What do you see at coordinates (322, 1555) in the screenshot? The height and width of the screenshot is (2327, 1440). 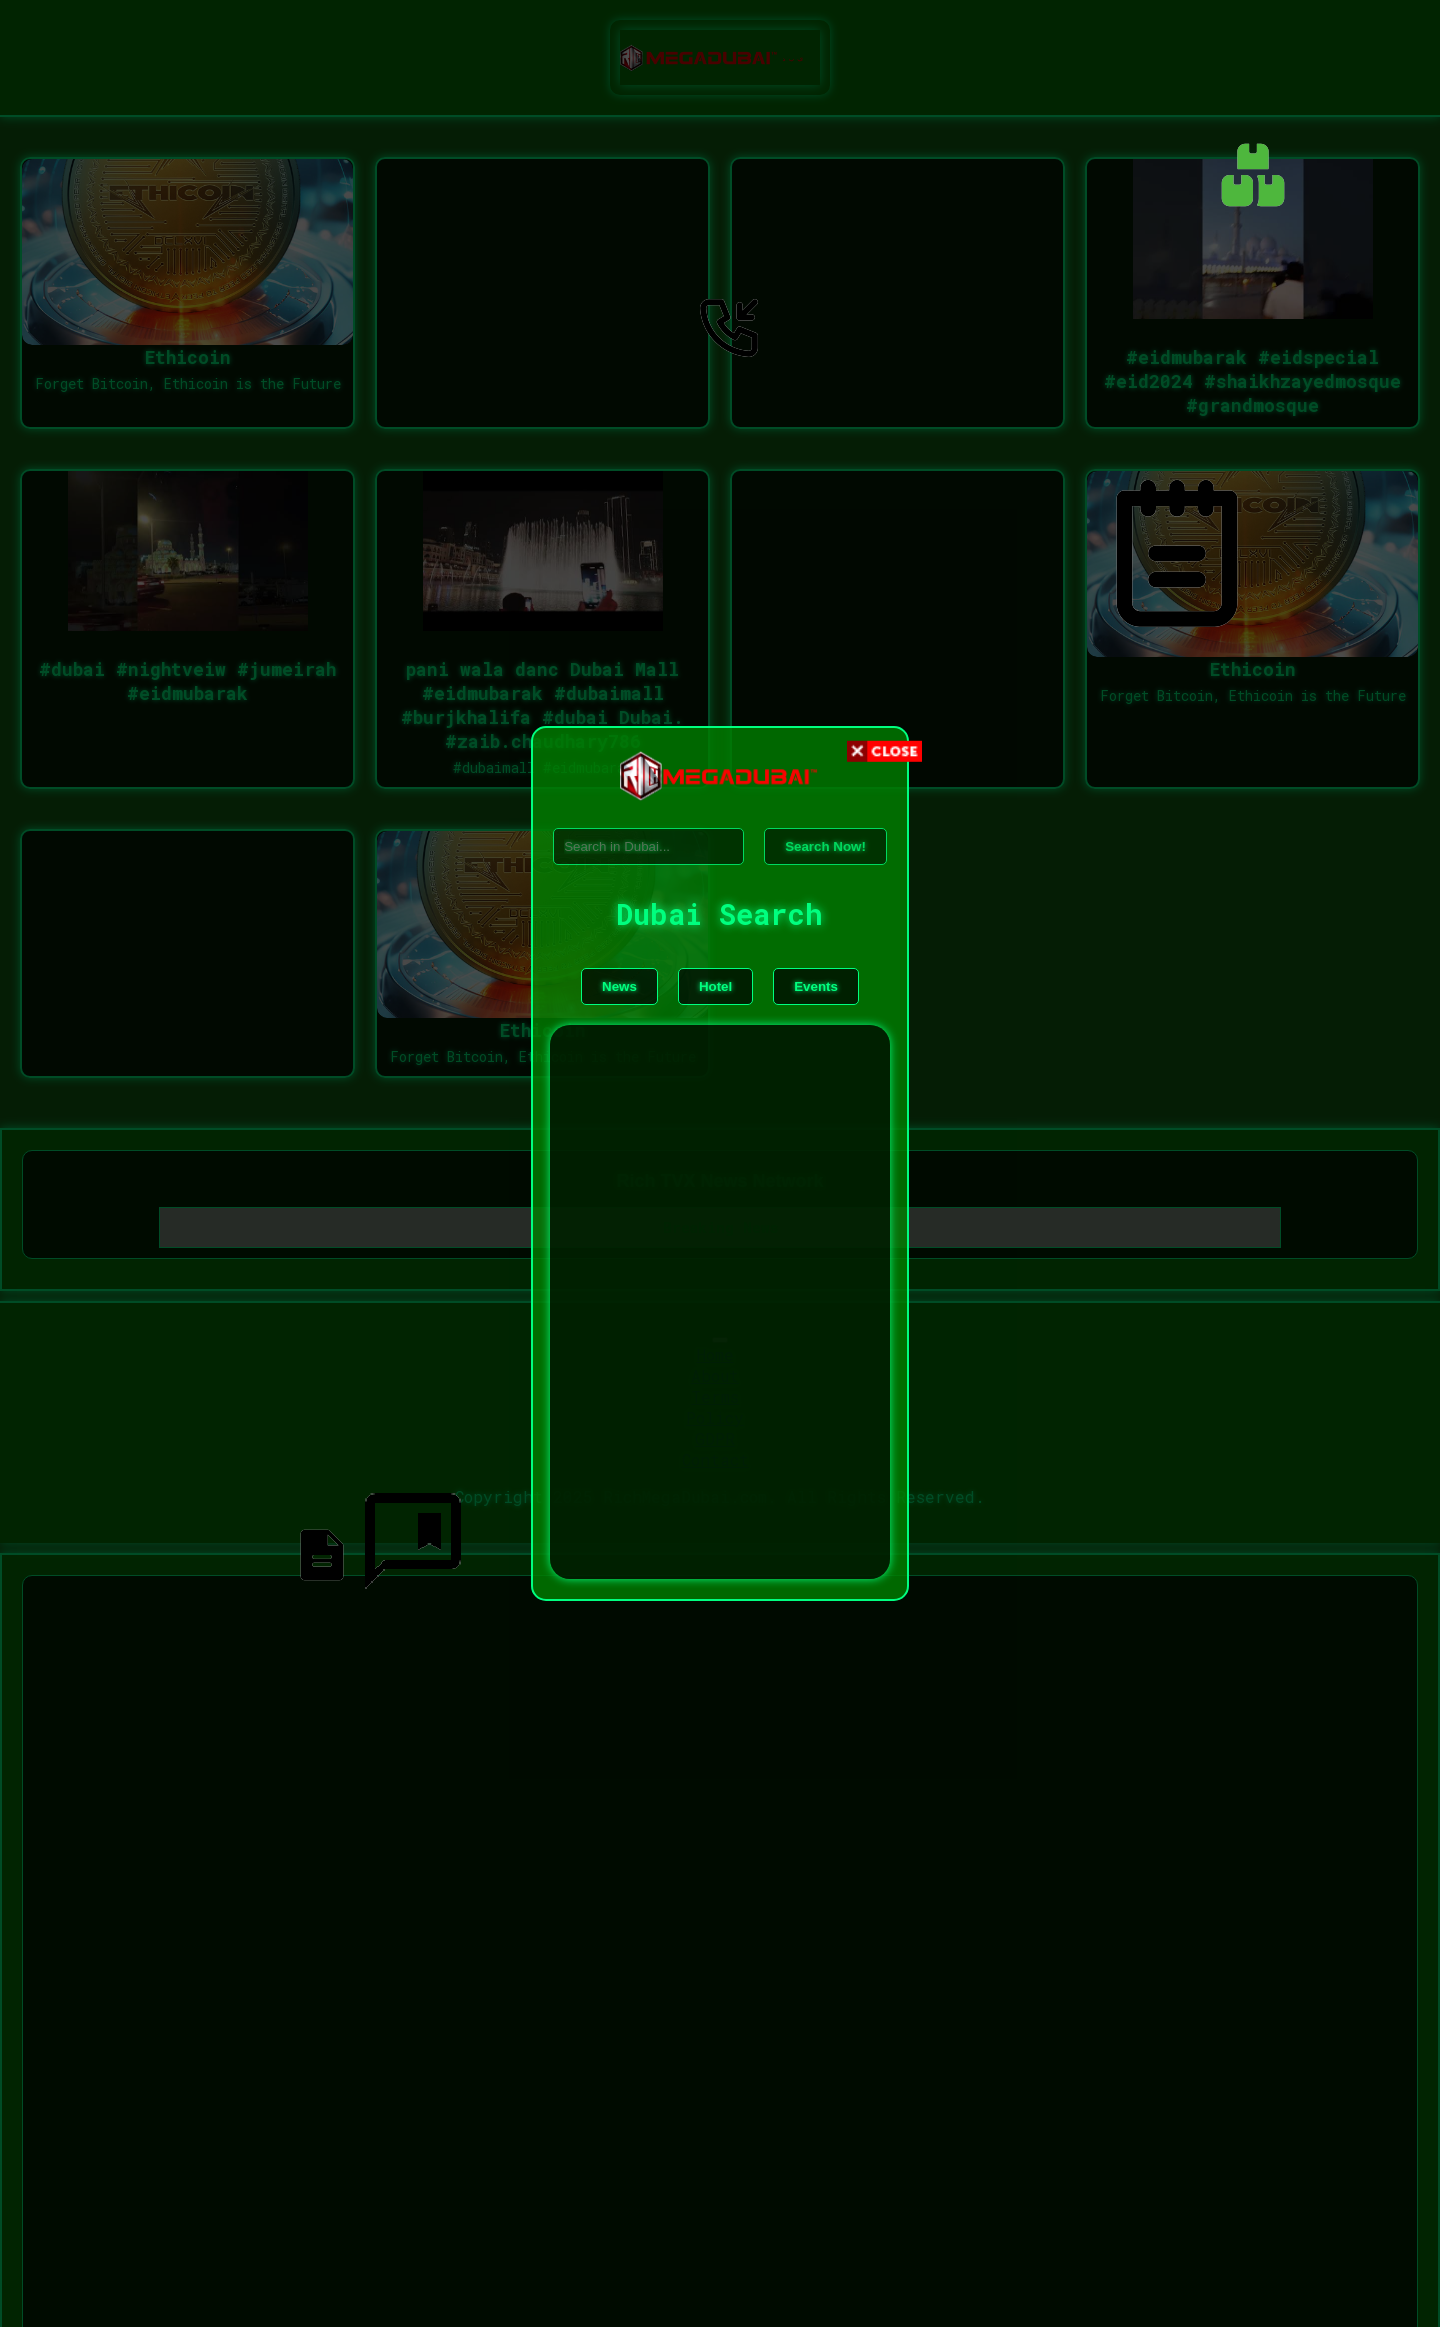 I see `view document contents` at bounding box center [322, 1555].